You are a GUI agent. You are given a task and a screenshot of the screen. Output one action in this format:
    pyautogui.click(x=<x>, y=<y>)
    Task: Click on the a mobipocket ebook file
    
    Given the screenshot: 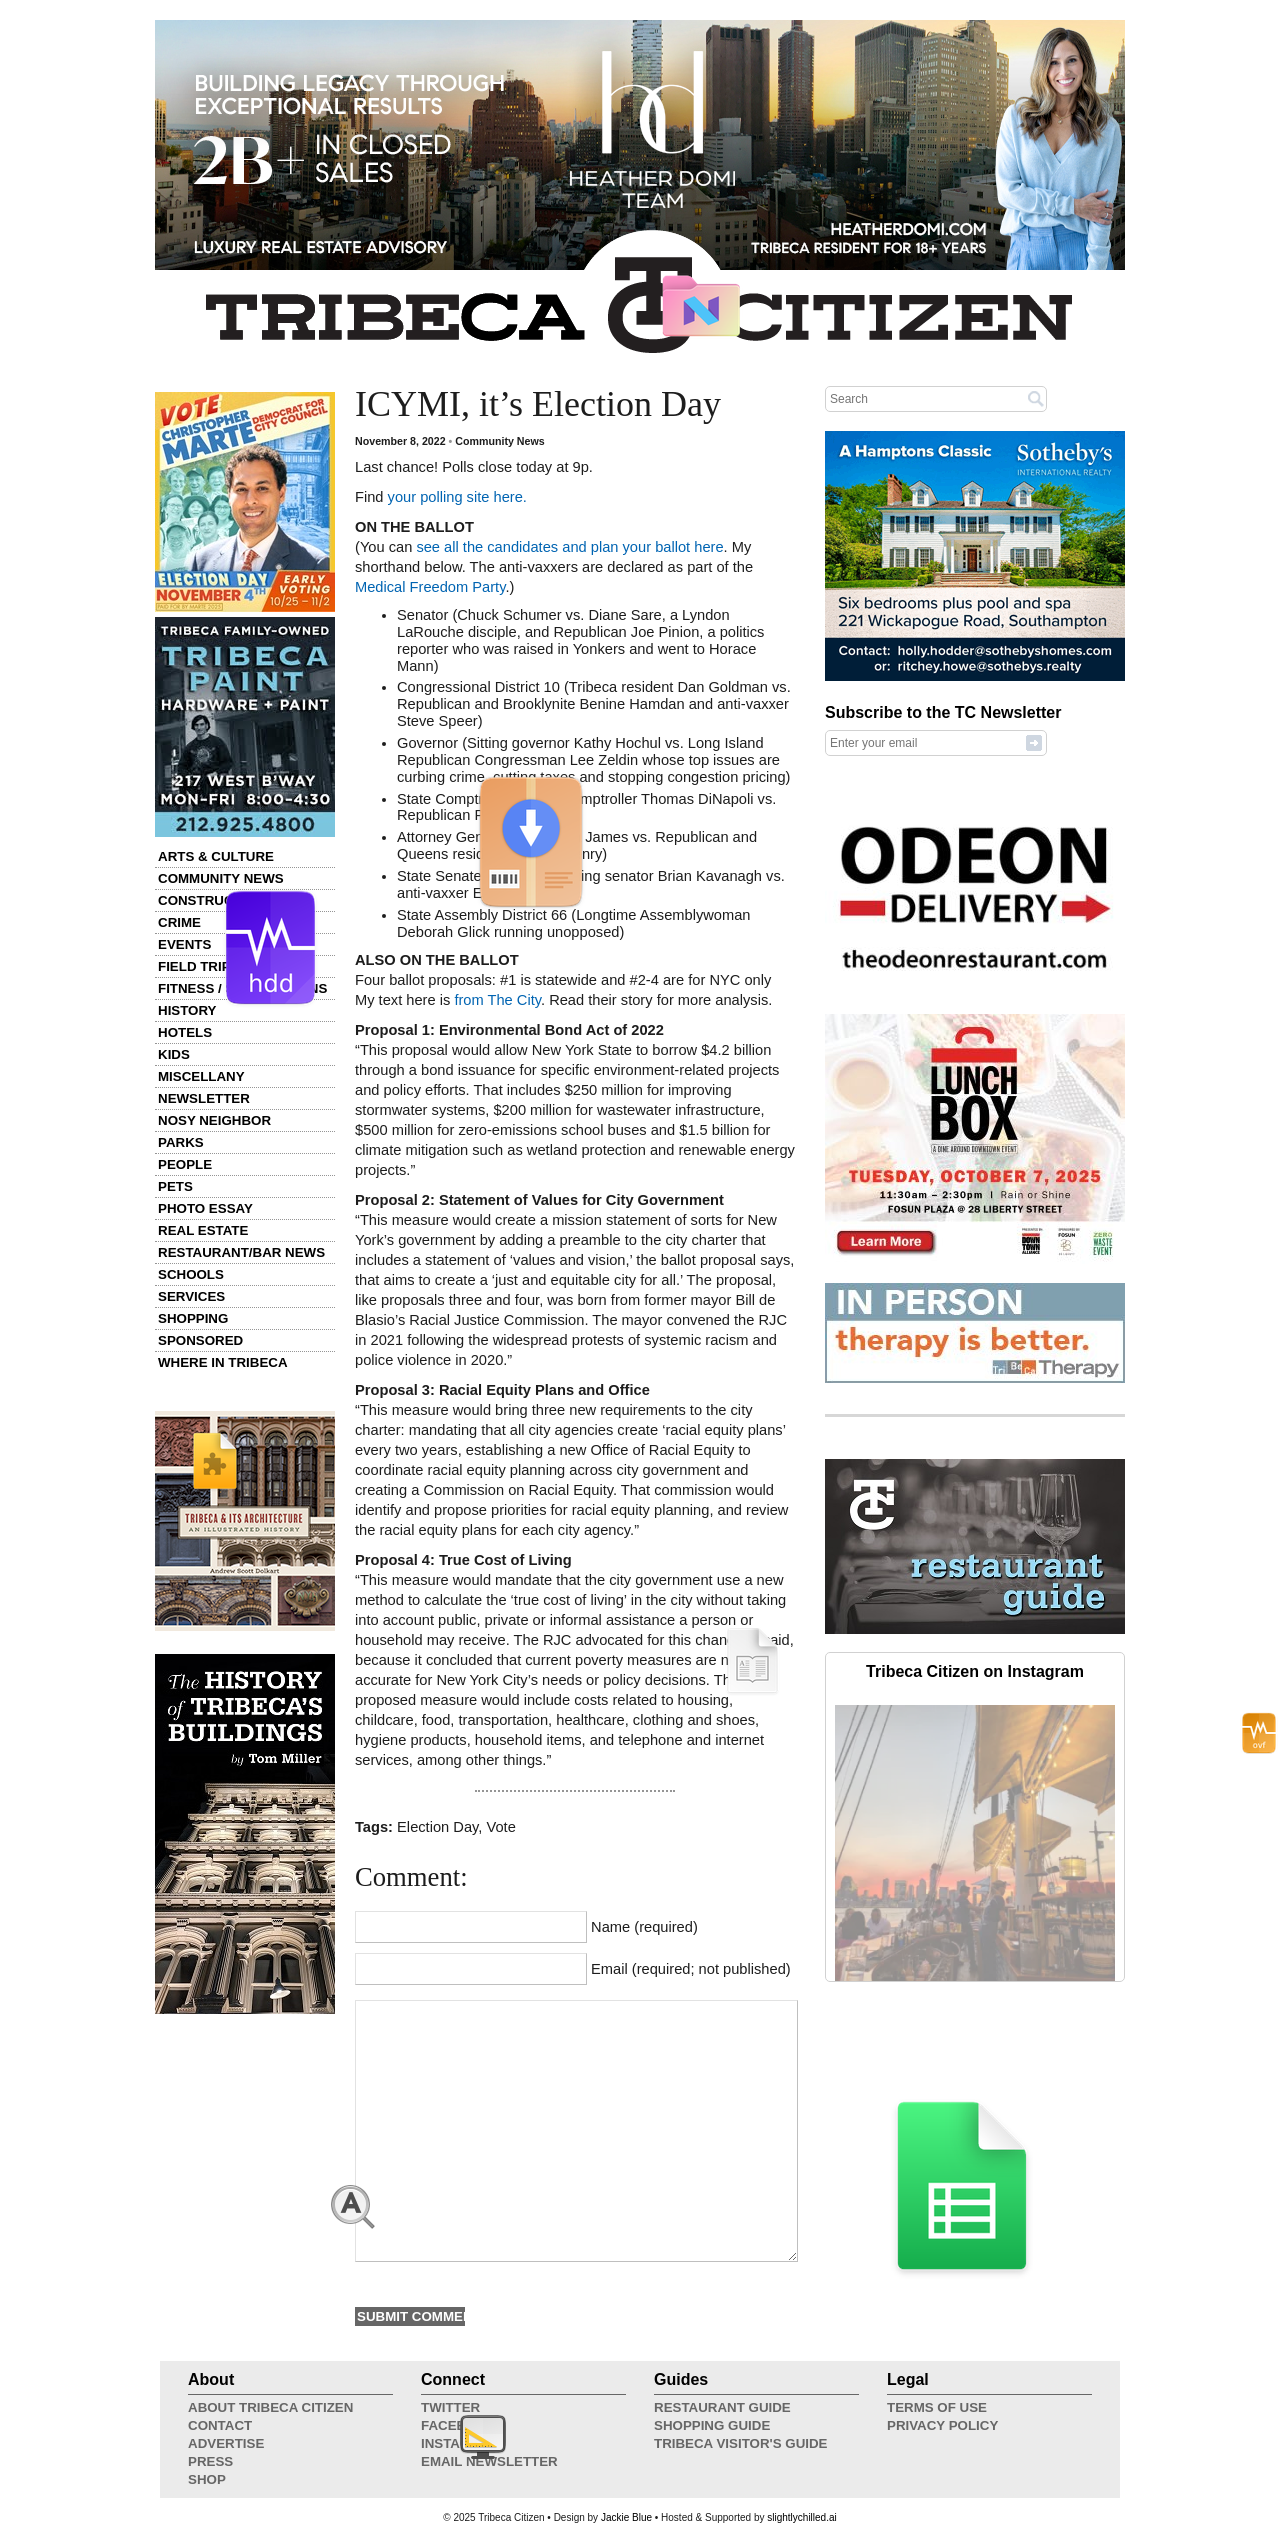 What is the action you would take?
    pyautogui.click(x=752, y=1661)
    